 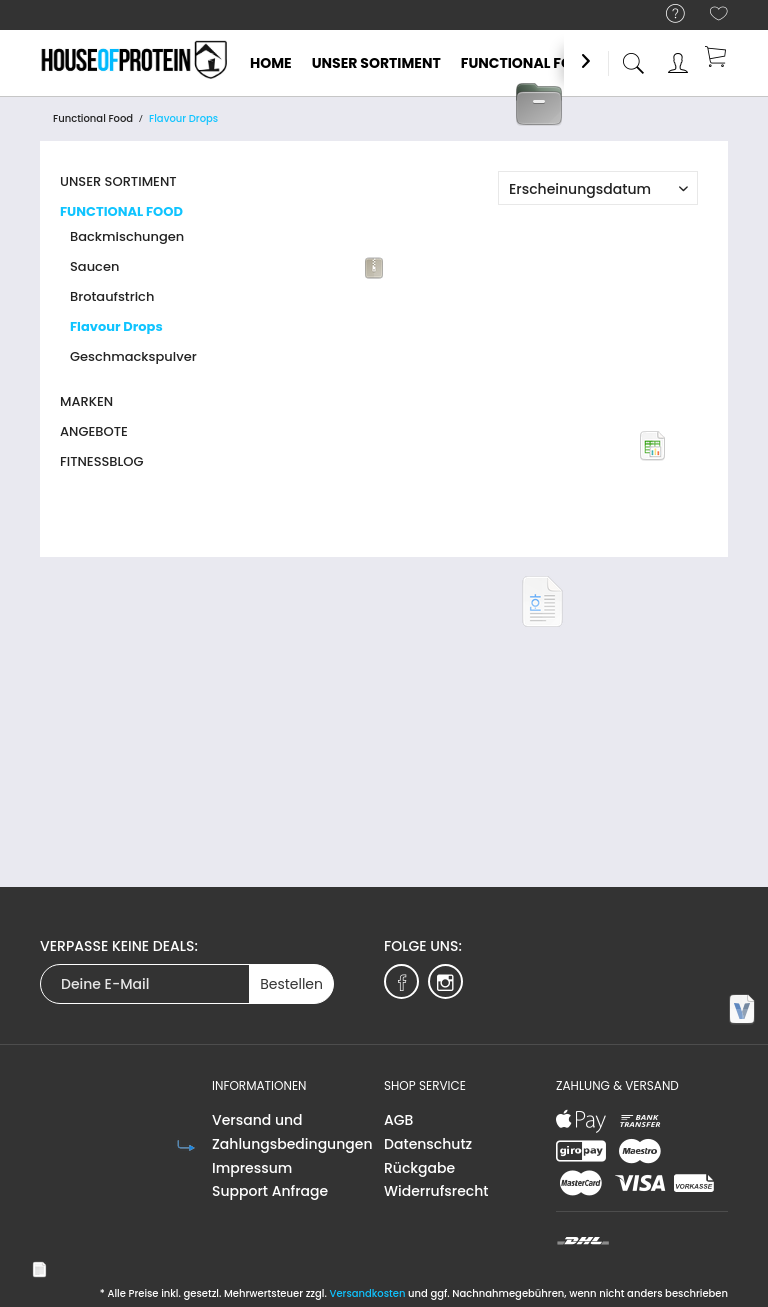 I want to click on a v programming language source file, so click(x=742, y=1009).